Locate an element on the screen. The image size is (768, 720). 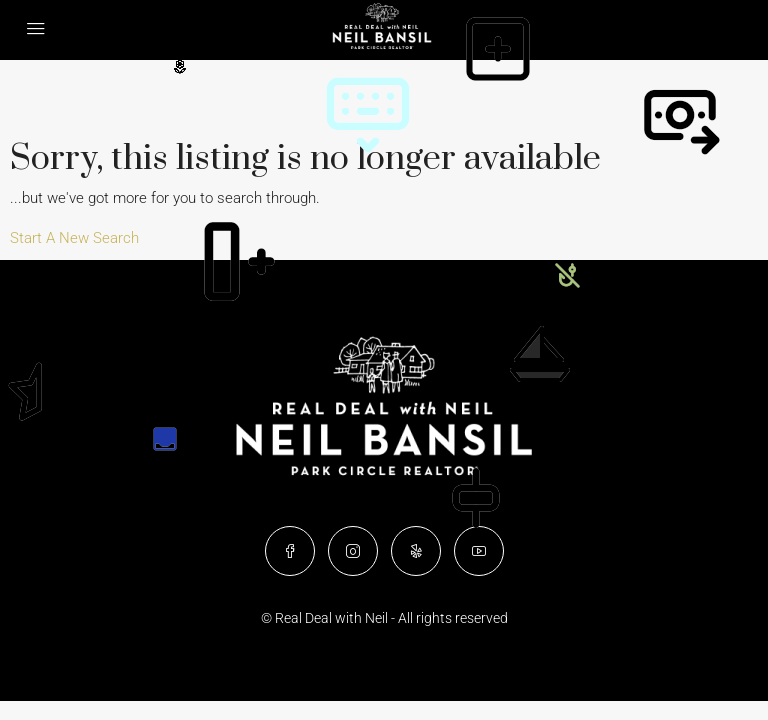
access your inbox or messages is located at coordinates (165, 439).